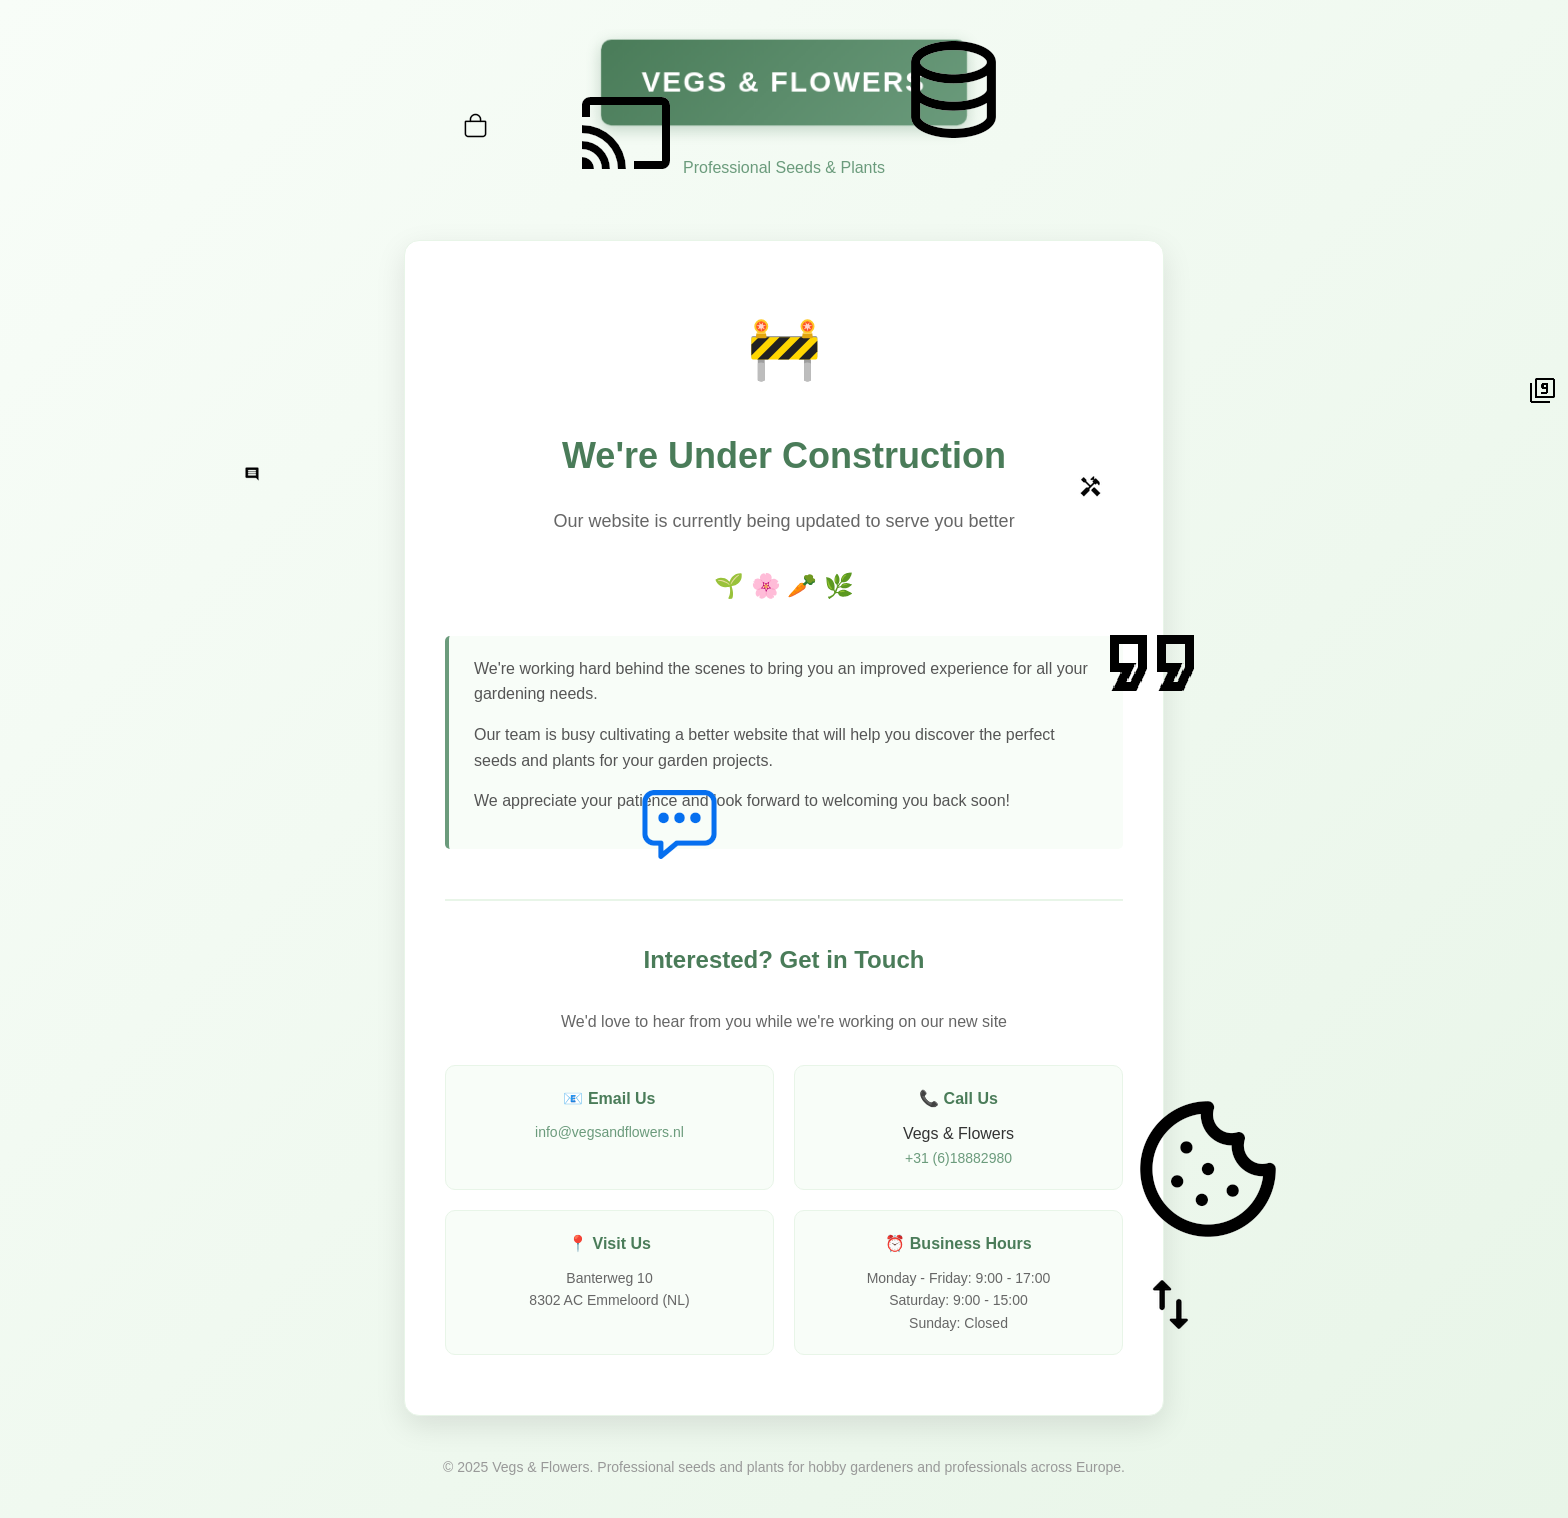 The height and width of the screenshot is (1518, 1568). What do you see at coordinates (1542, 390) in the screenshot?
I see `indicates 9 items in a stack or collection` at bounding box center [1542, 390].